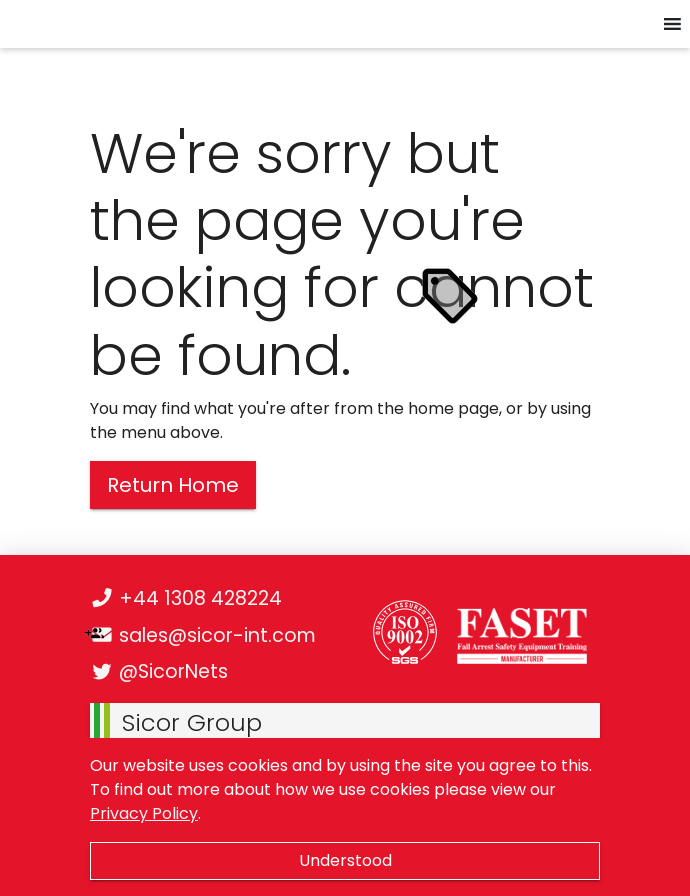 The image size is (690, 896). What do you see at coordinates (450, 296) in the screenshot?
I see `view or apply tags to an item` at bounding box center [450, 296].